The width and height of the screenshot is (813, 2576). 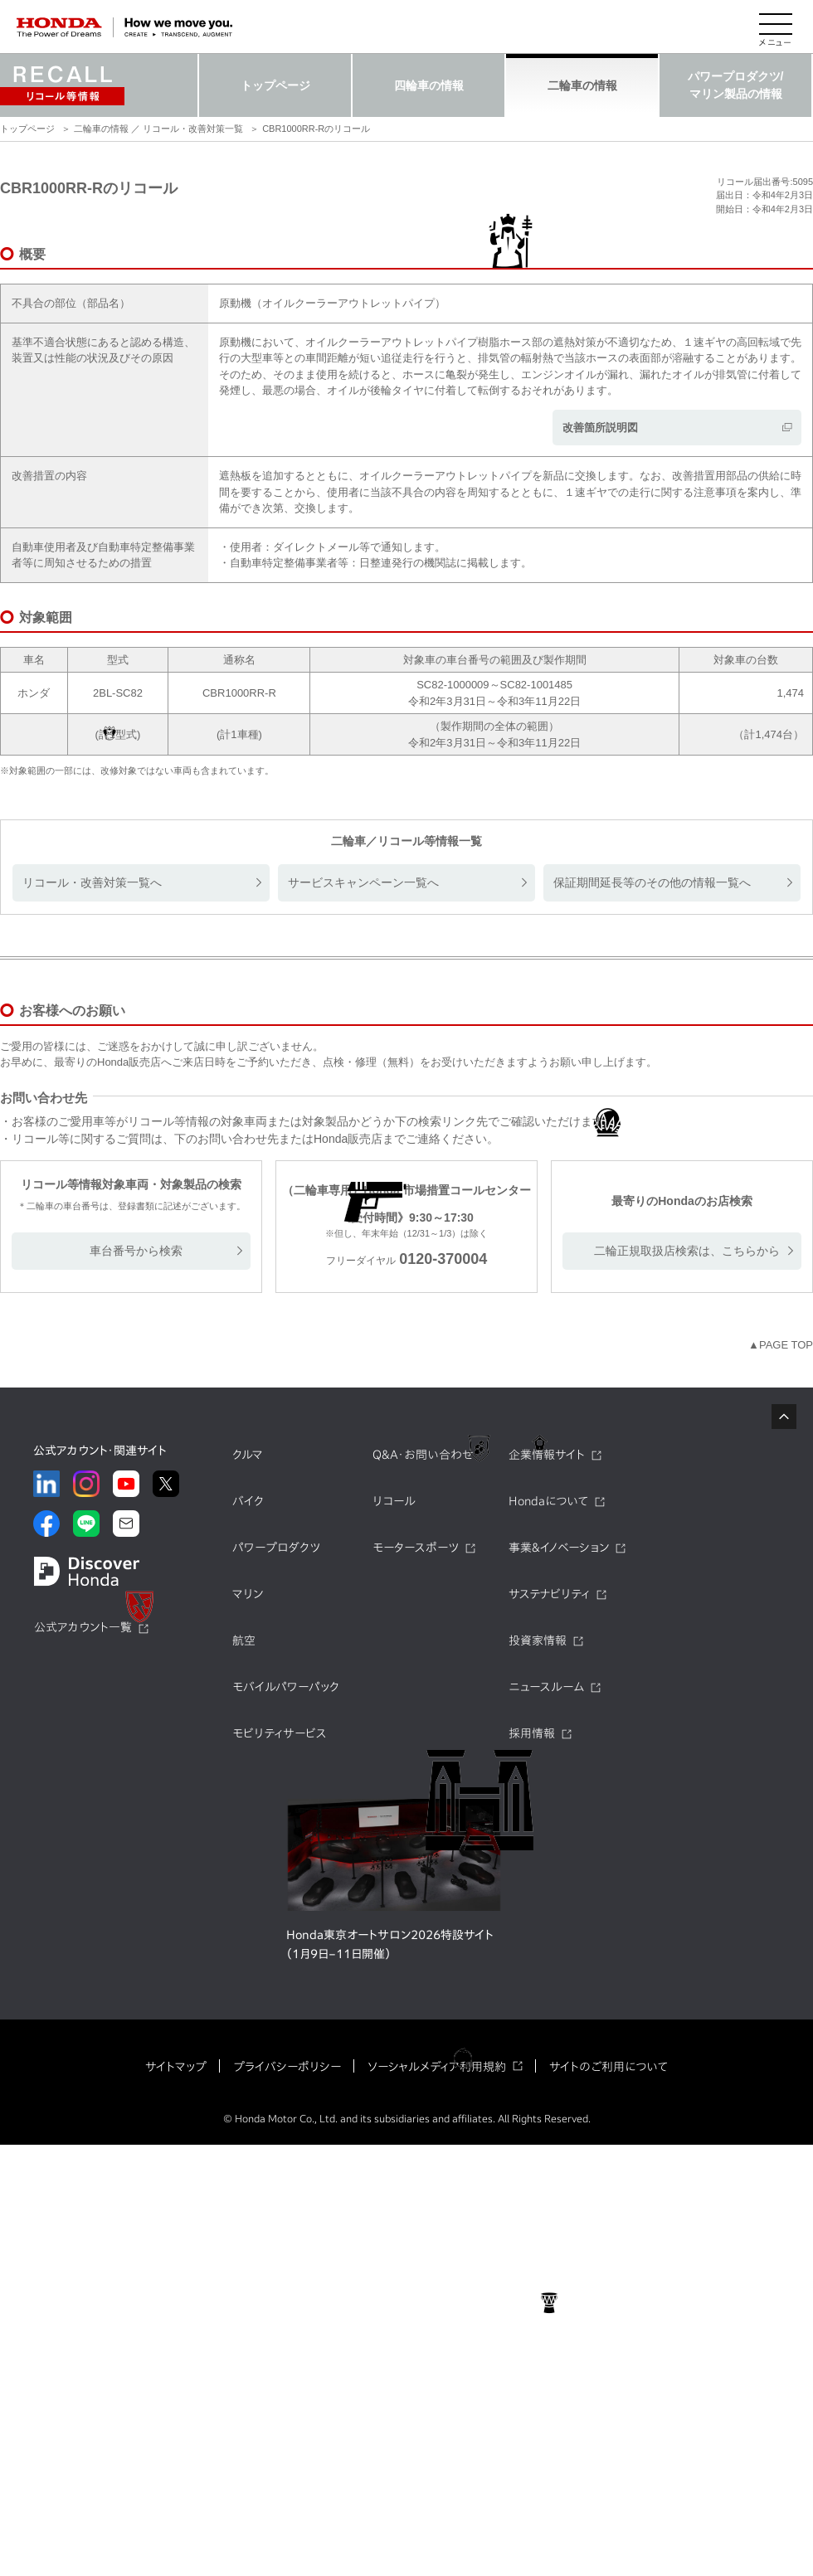 What do you see at coordinates (463, 2058) in the screenshot?
I see `view or toggle between states of matter` at bounding box center [463, 2058].